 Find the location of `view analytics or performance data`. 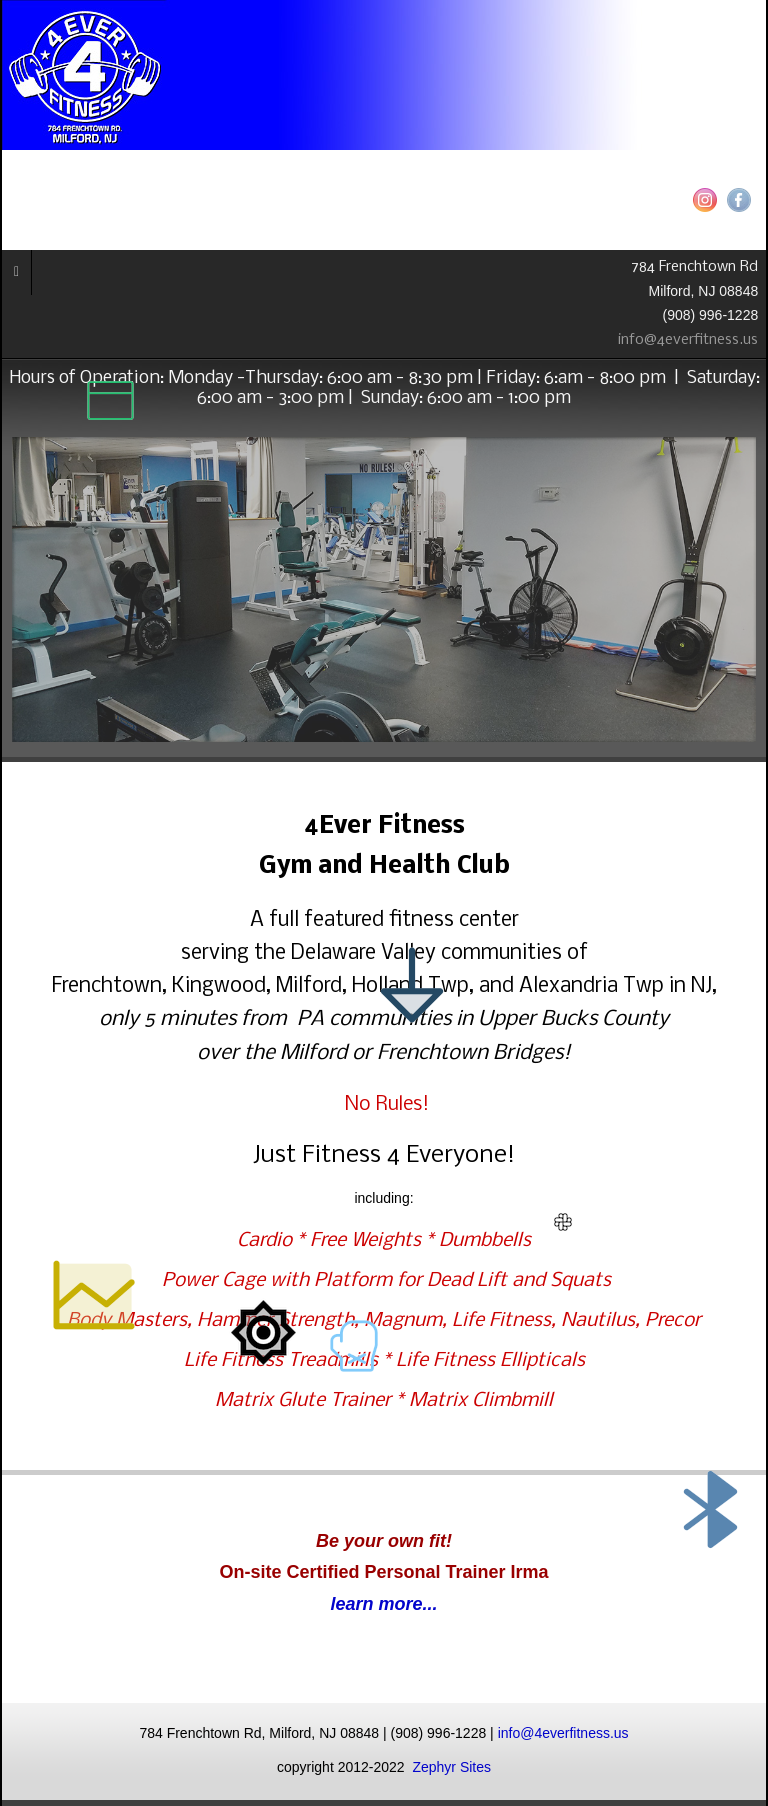

view analytics or performance data is located at coordinates (94, 1295).